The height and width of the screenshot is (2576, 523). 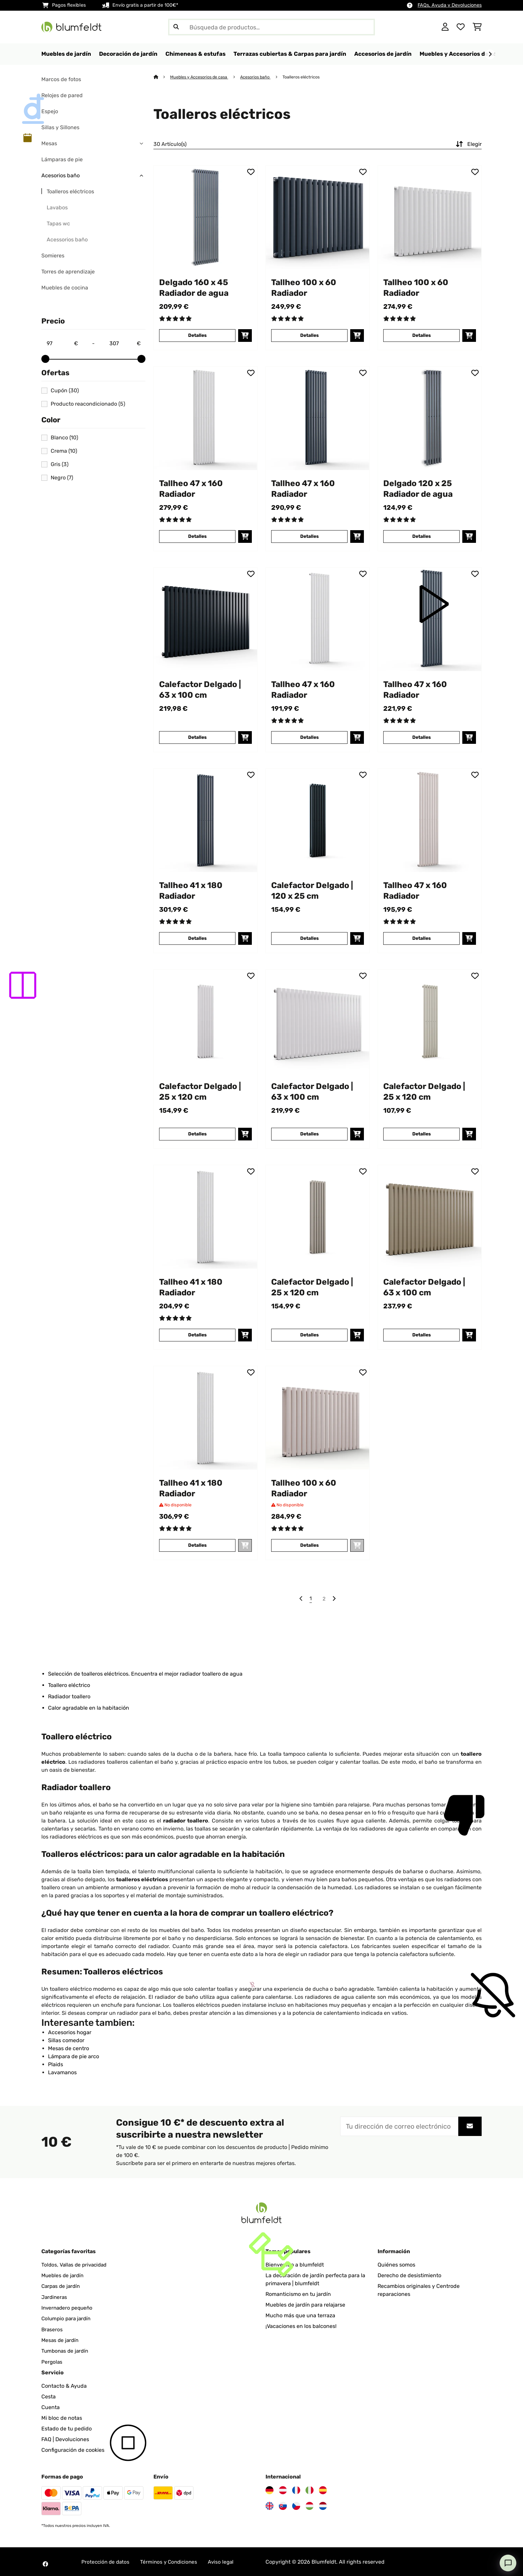 I want to click on mute notifications, so click(x=493, y=1995).